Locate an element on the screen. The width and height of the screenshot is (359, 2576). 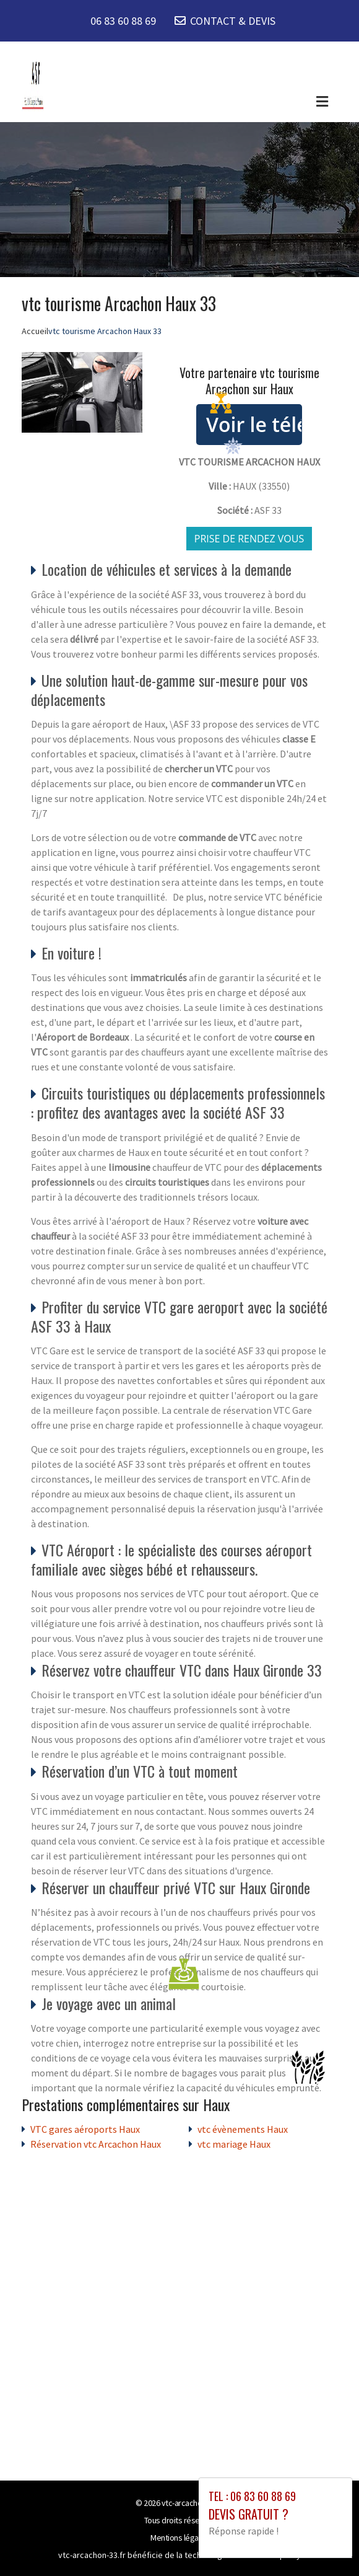
view champions or tournament winners is located at coordinates (221, 402).